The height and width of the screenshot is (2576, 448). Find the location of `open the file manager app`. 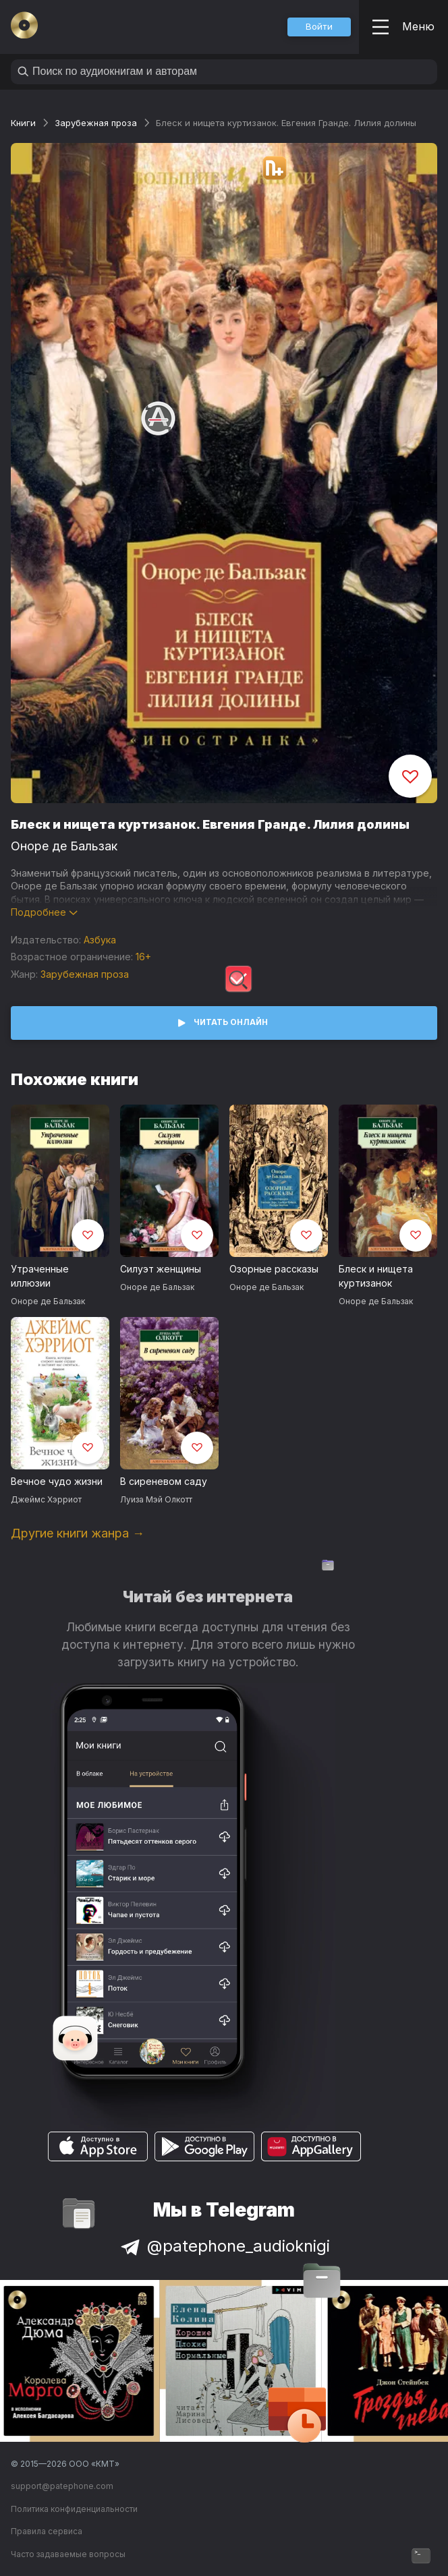

open the file manager app is located at coordinates (328, 1565).